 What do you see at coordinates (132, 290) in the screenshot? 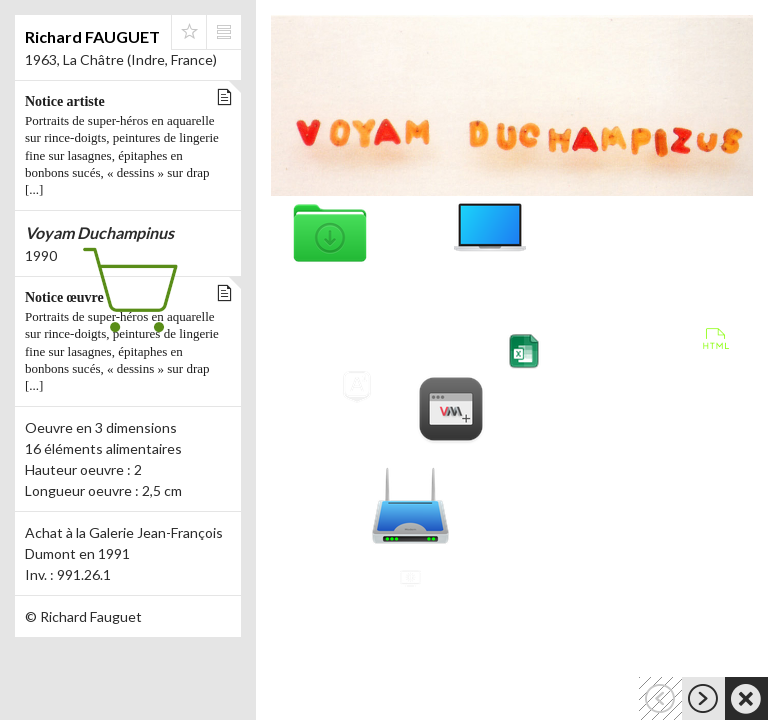
I see `view your shopping cart` at bounding box center [132, 290].